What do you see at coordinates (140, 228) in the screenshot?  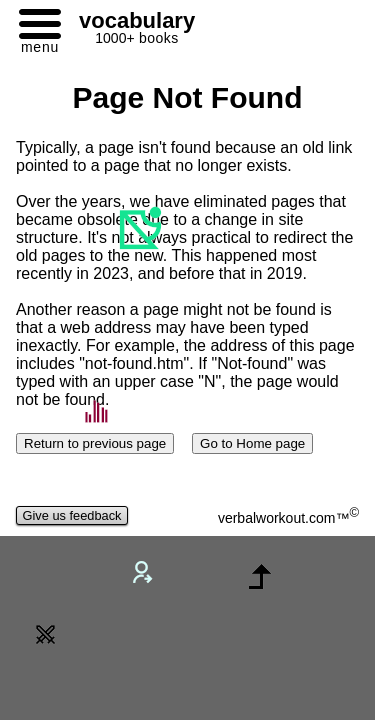 I see `remixicon logo` at bounding box center [140, 228].